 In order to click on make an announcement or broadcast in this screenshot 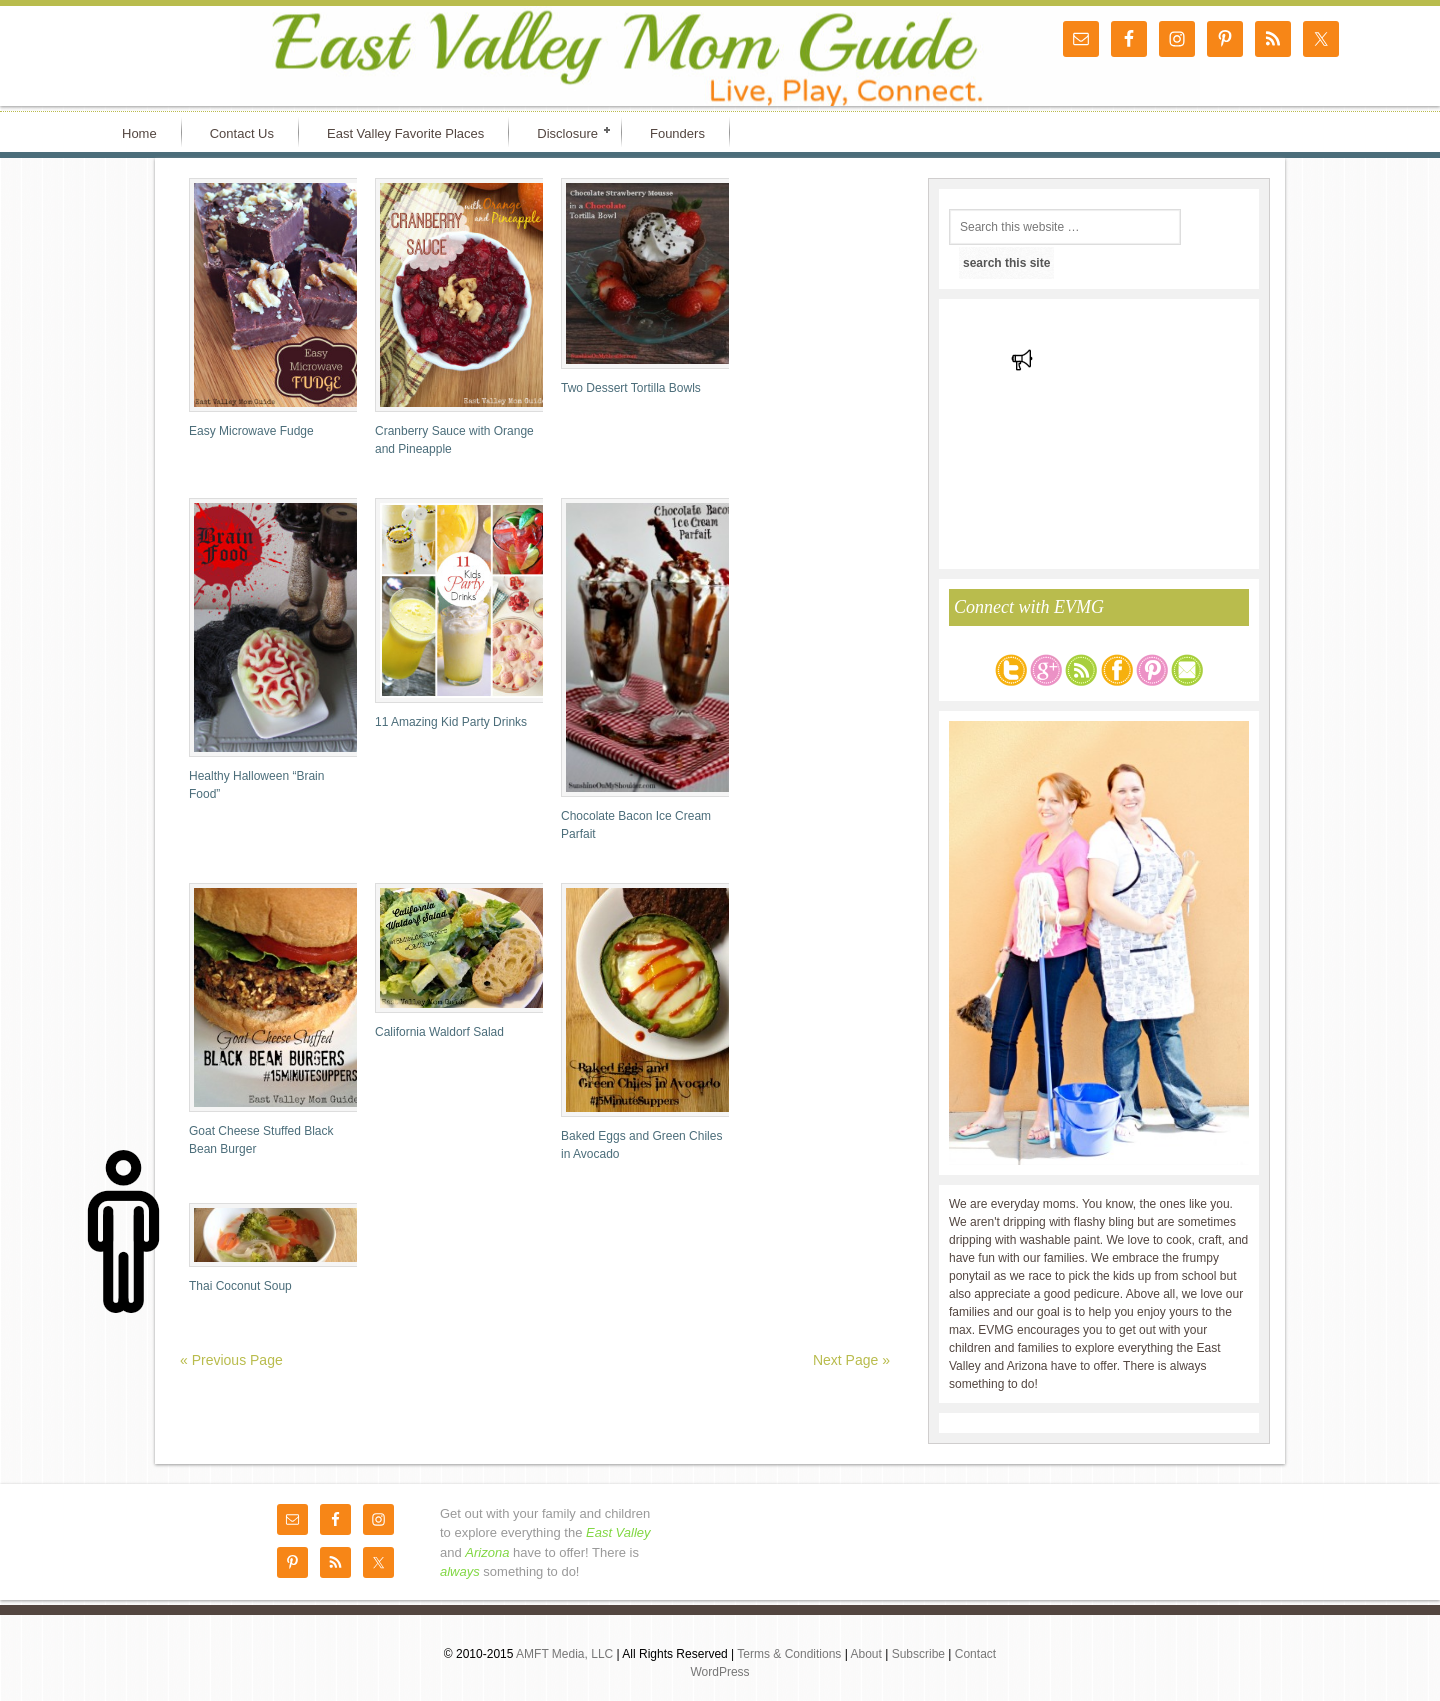, I will do `click(1022, 360)`.